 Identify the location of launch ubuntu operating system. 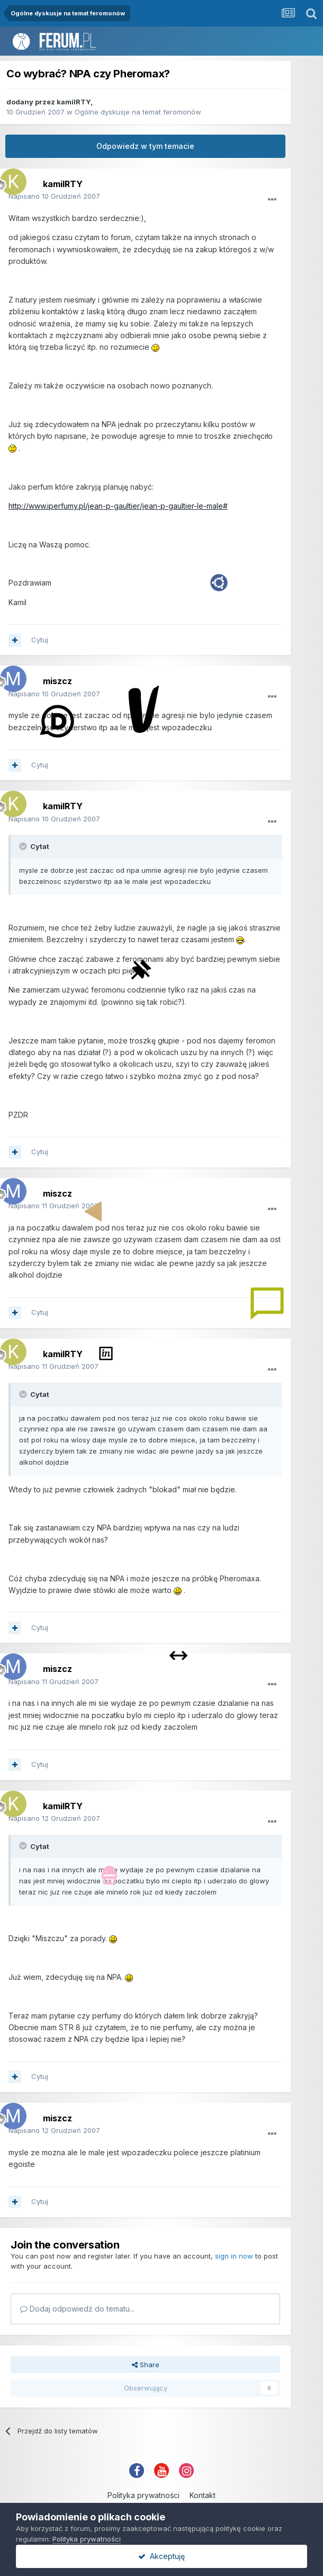
(219, 582).